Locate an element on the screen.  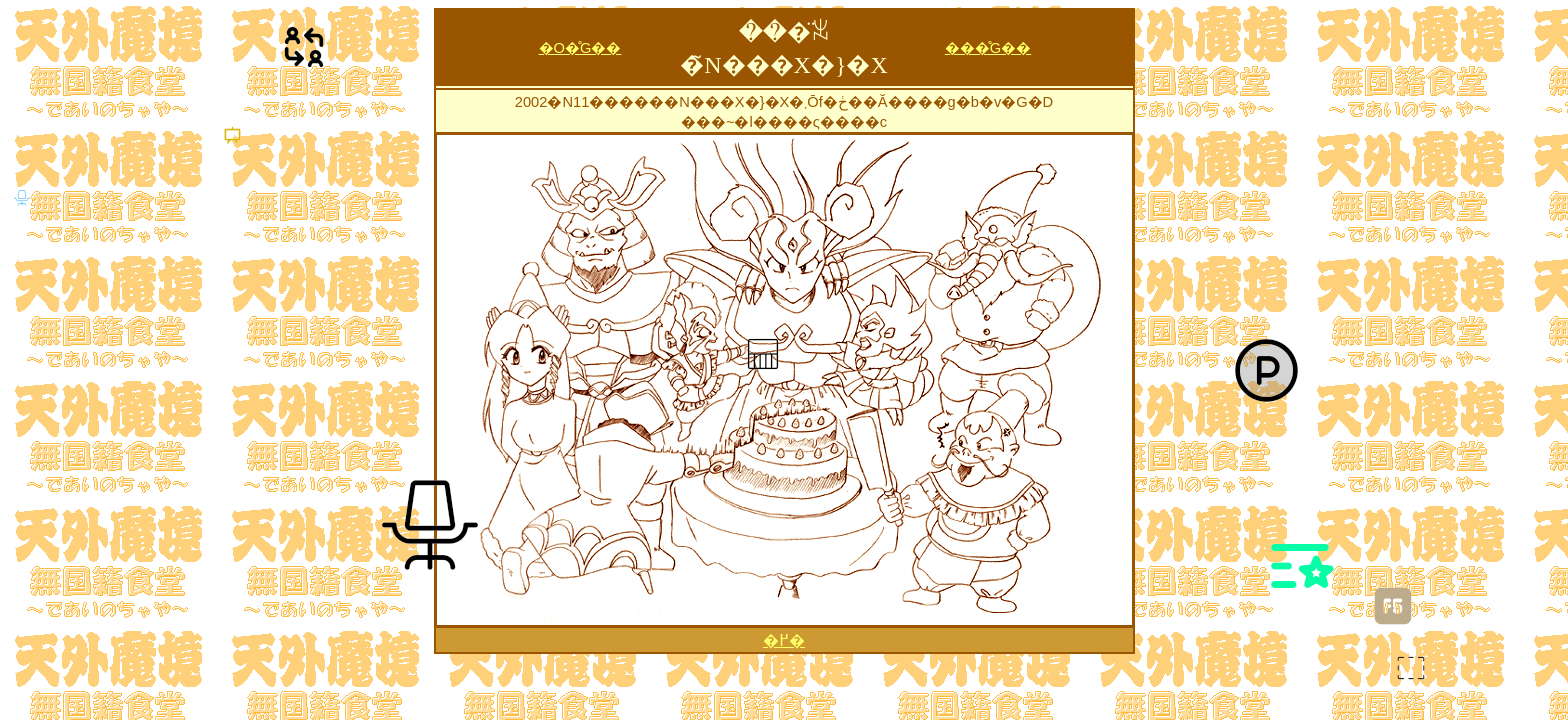
view your favorites list is located at coordinates (1300, 566).